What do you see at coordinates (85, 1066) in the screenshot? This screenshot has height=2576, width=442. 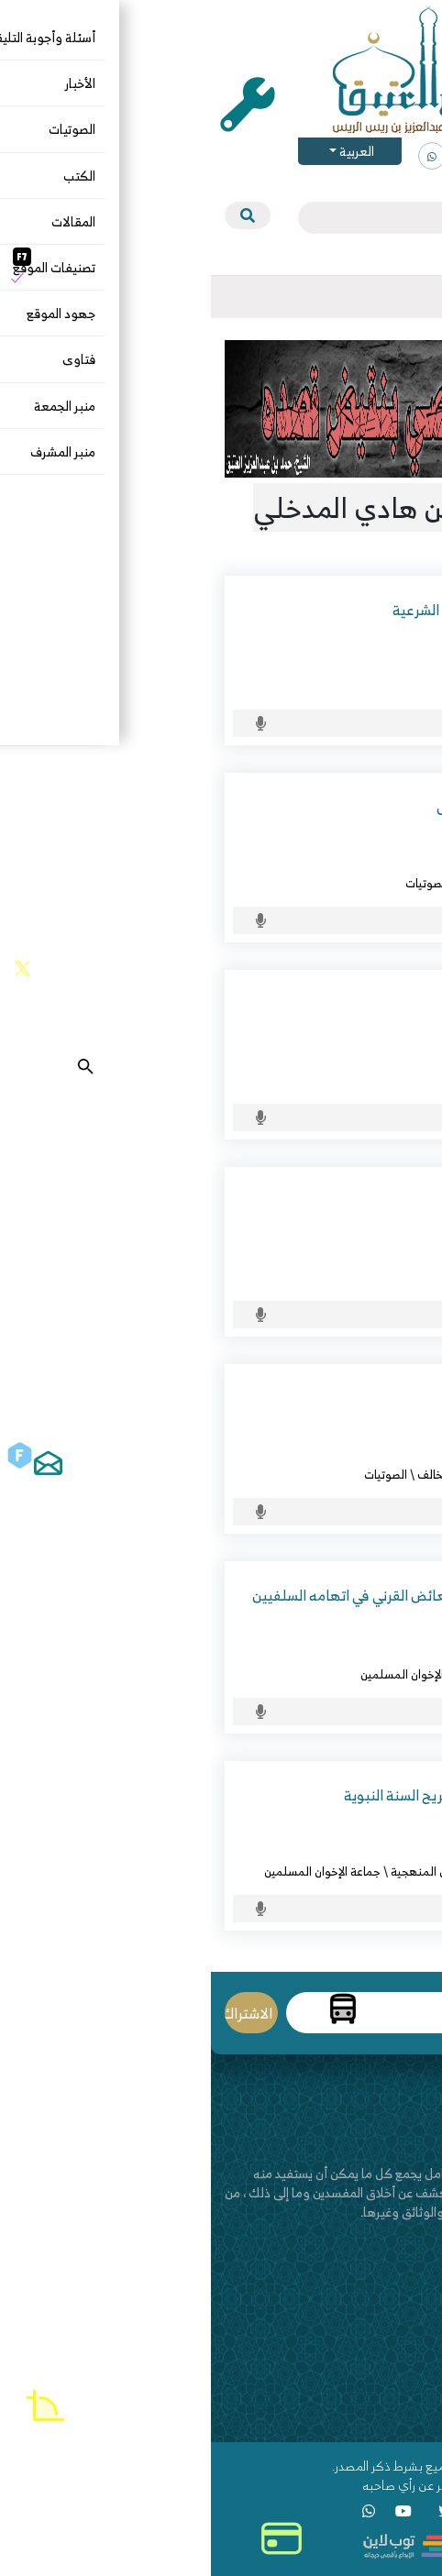 I see `search for content or items` at bounding box center [85, 1066].